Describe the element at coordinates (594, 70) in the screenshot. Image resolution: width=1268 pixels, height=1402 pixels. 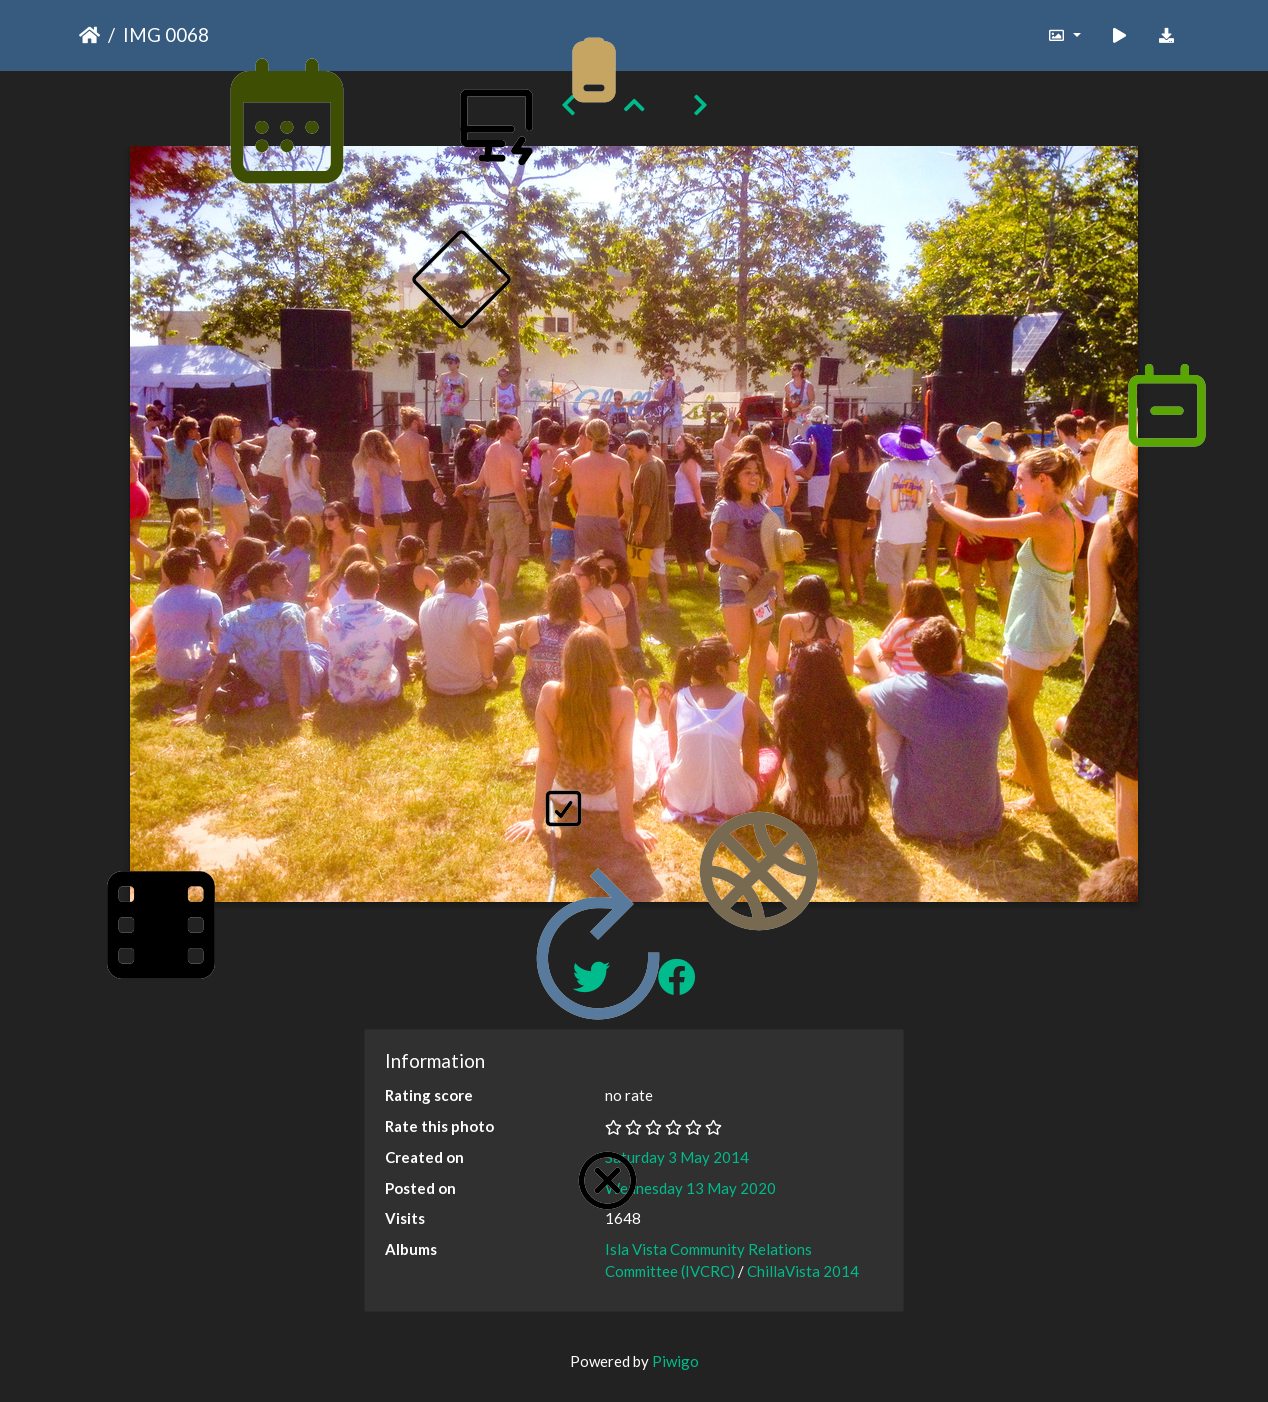
I see `indicates low battery level` at that location.